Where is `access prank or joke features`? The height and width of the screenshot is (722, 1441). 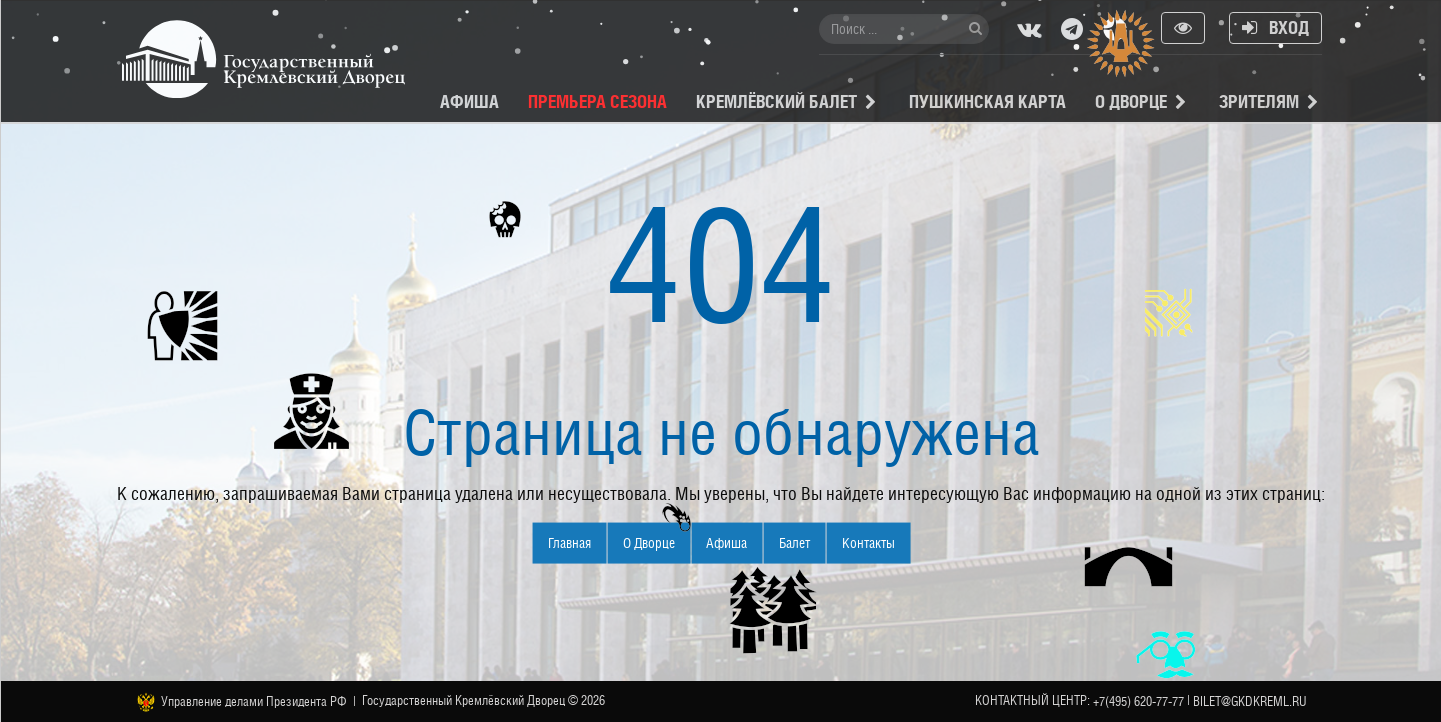
access prank or joke features is located at coordinates (1165, 653).